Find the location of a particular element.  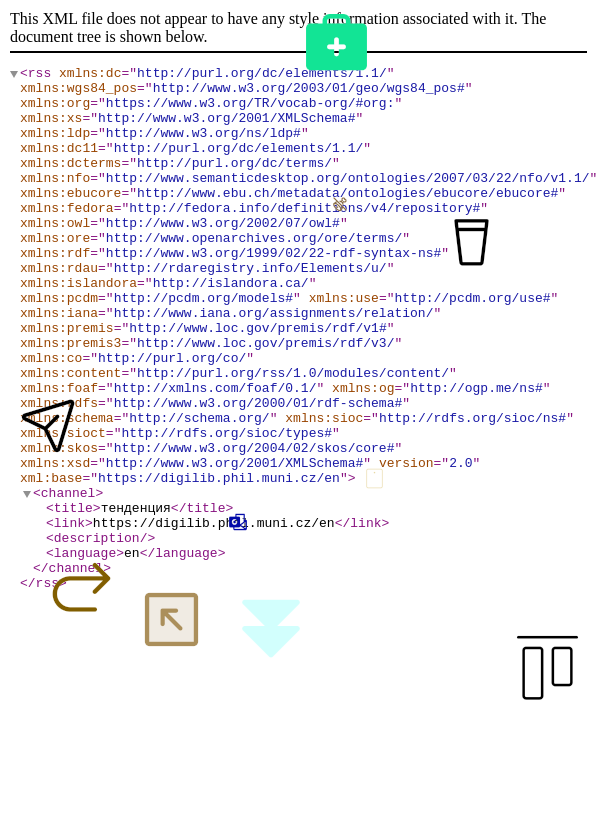

access medical or health resources is located at coordinates (336, 44).